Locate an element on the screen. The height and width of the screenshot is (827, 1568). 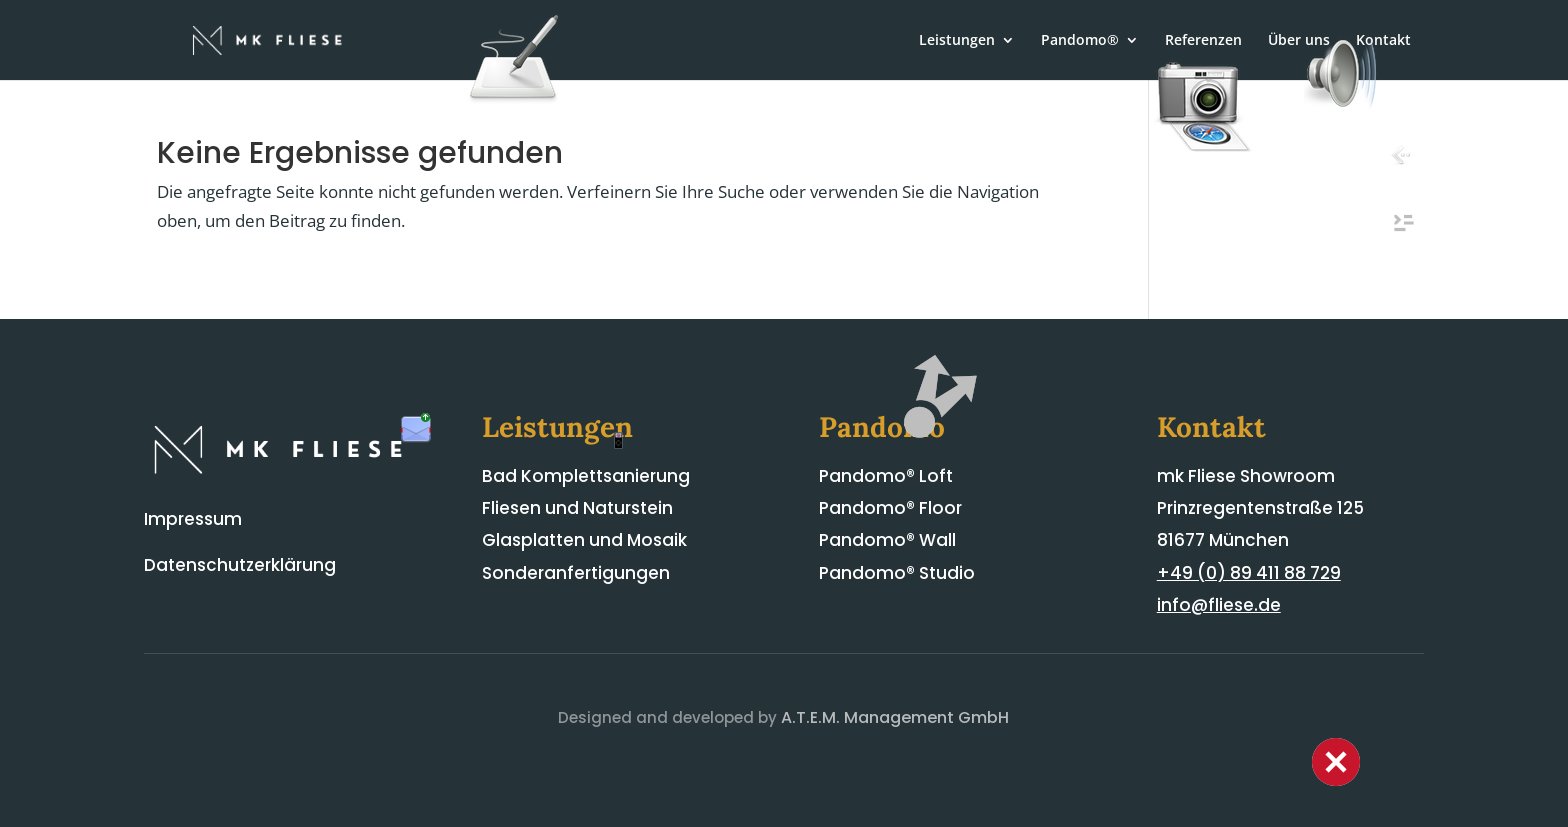
cancel the current action or operation is located at coordinates (1336, 762).